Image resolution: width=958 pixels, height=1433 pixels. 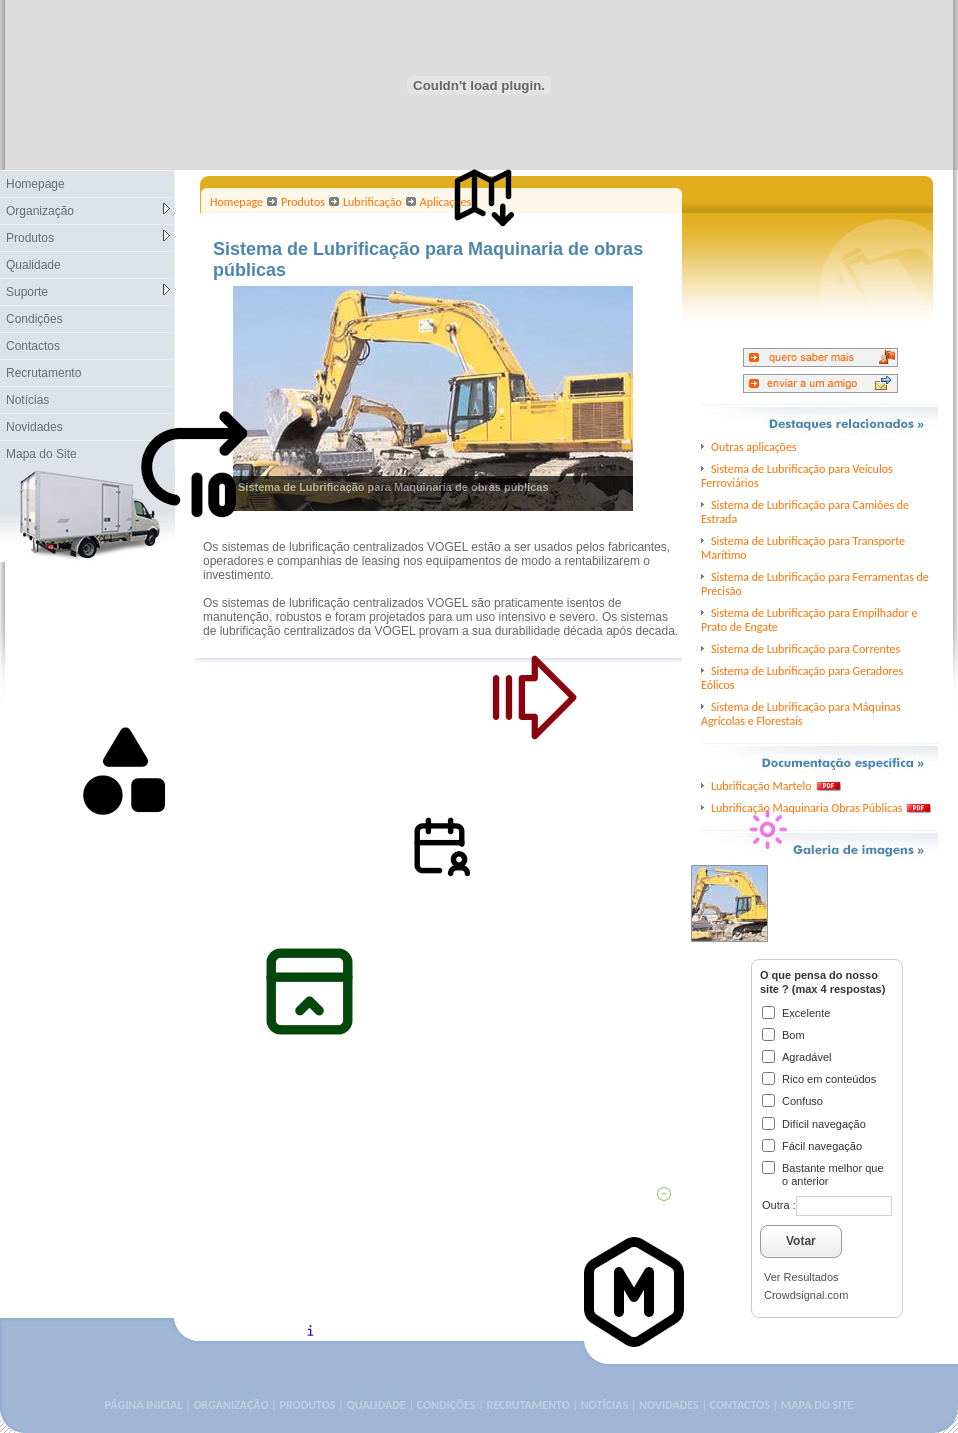 What do you see at coordinates (767, 829) in the screenshot?
I see `increase screen brightness` at bounding box center [767, 829].